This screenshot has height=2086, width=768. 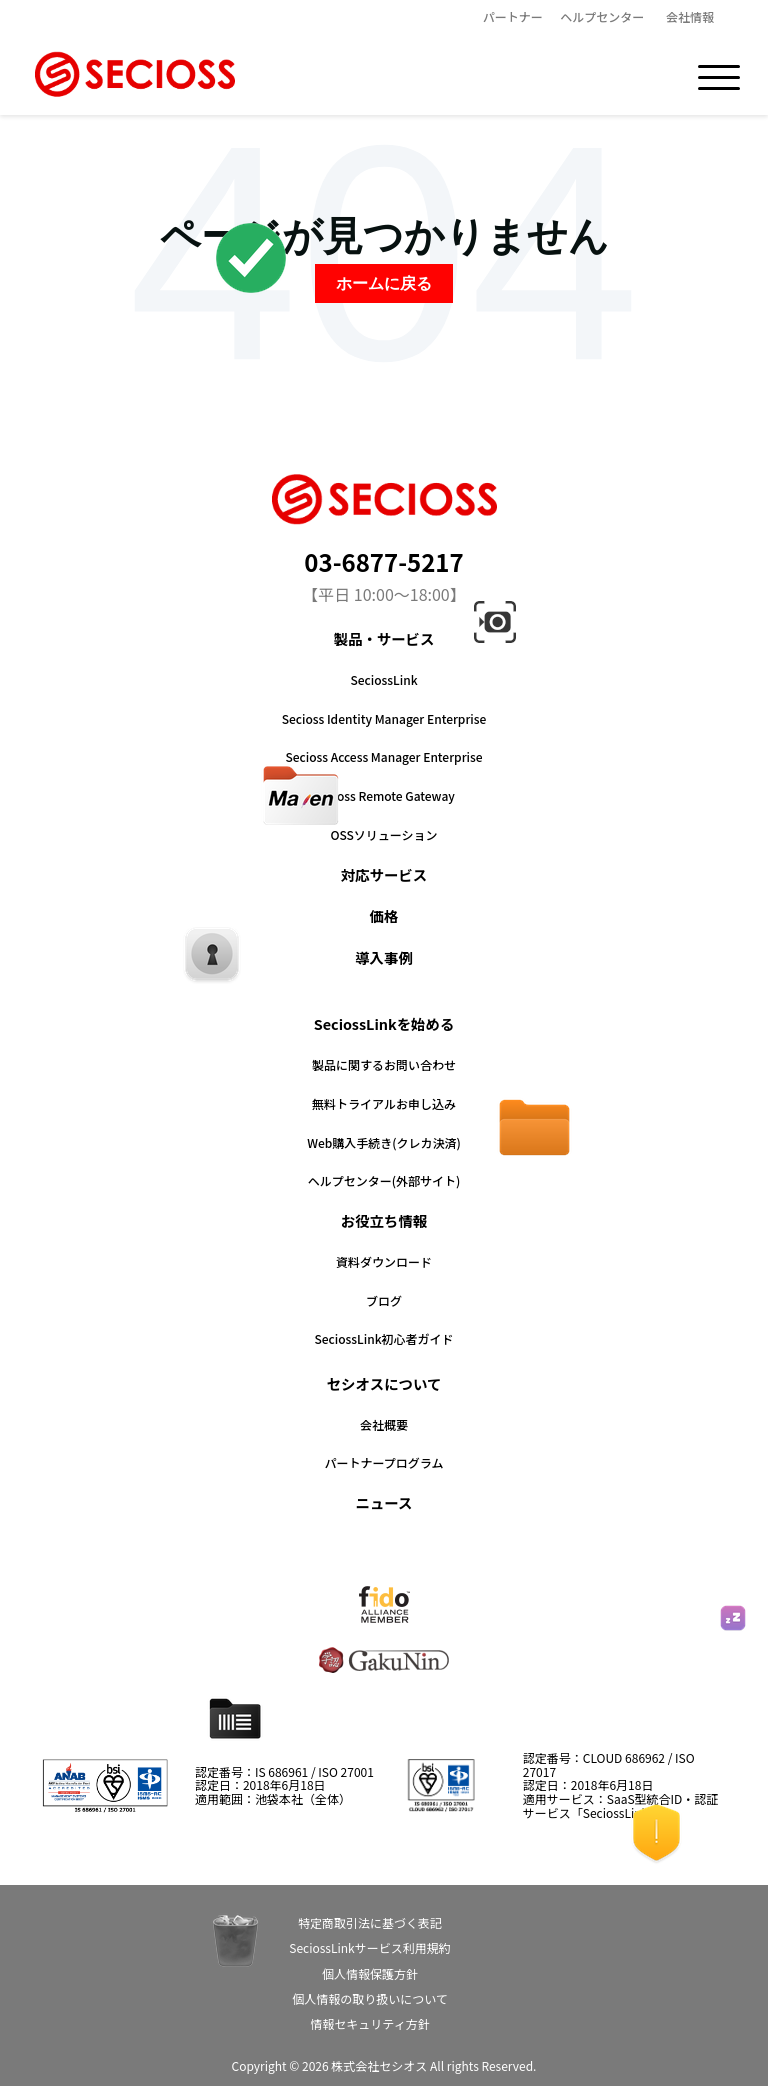 I want to click on trash bin containing items ready to be emptied, so click(x=235, y=1941).